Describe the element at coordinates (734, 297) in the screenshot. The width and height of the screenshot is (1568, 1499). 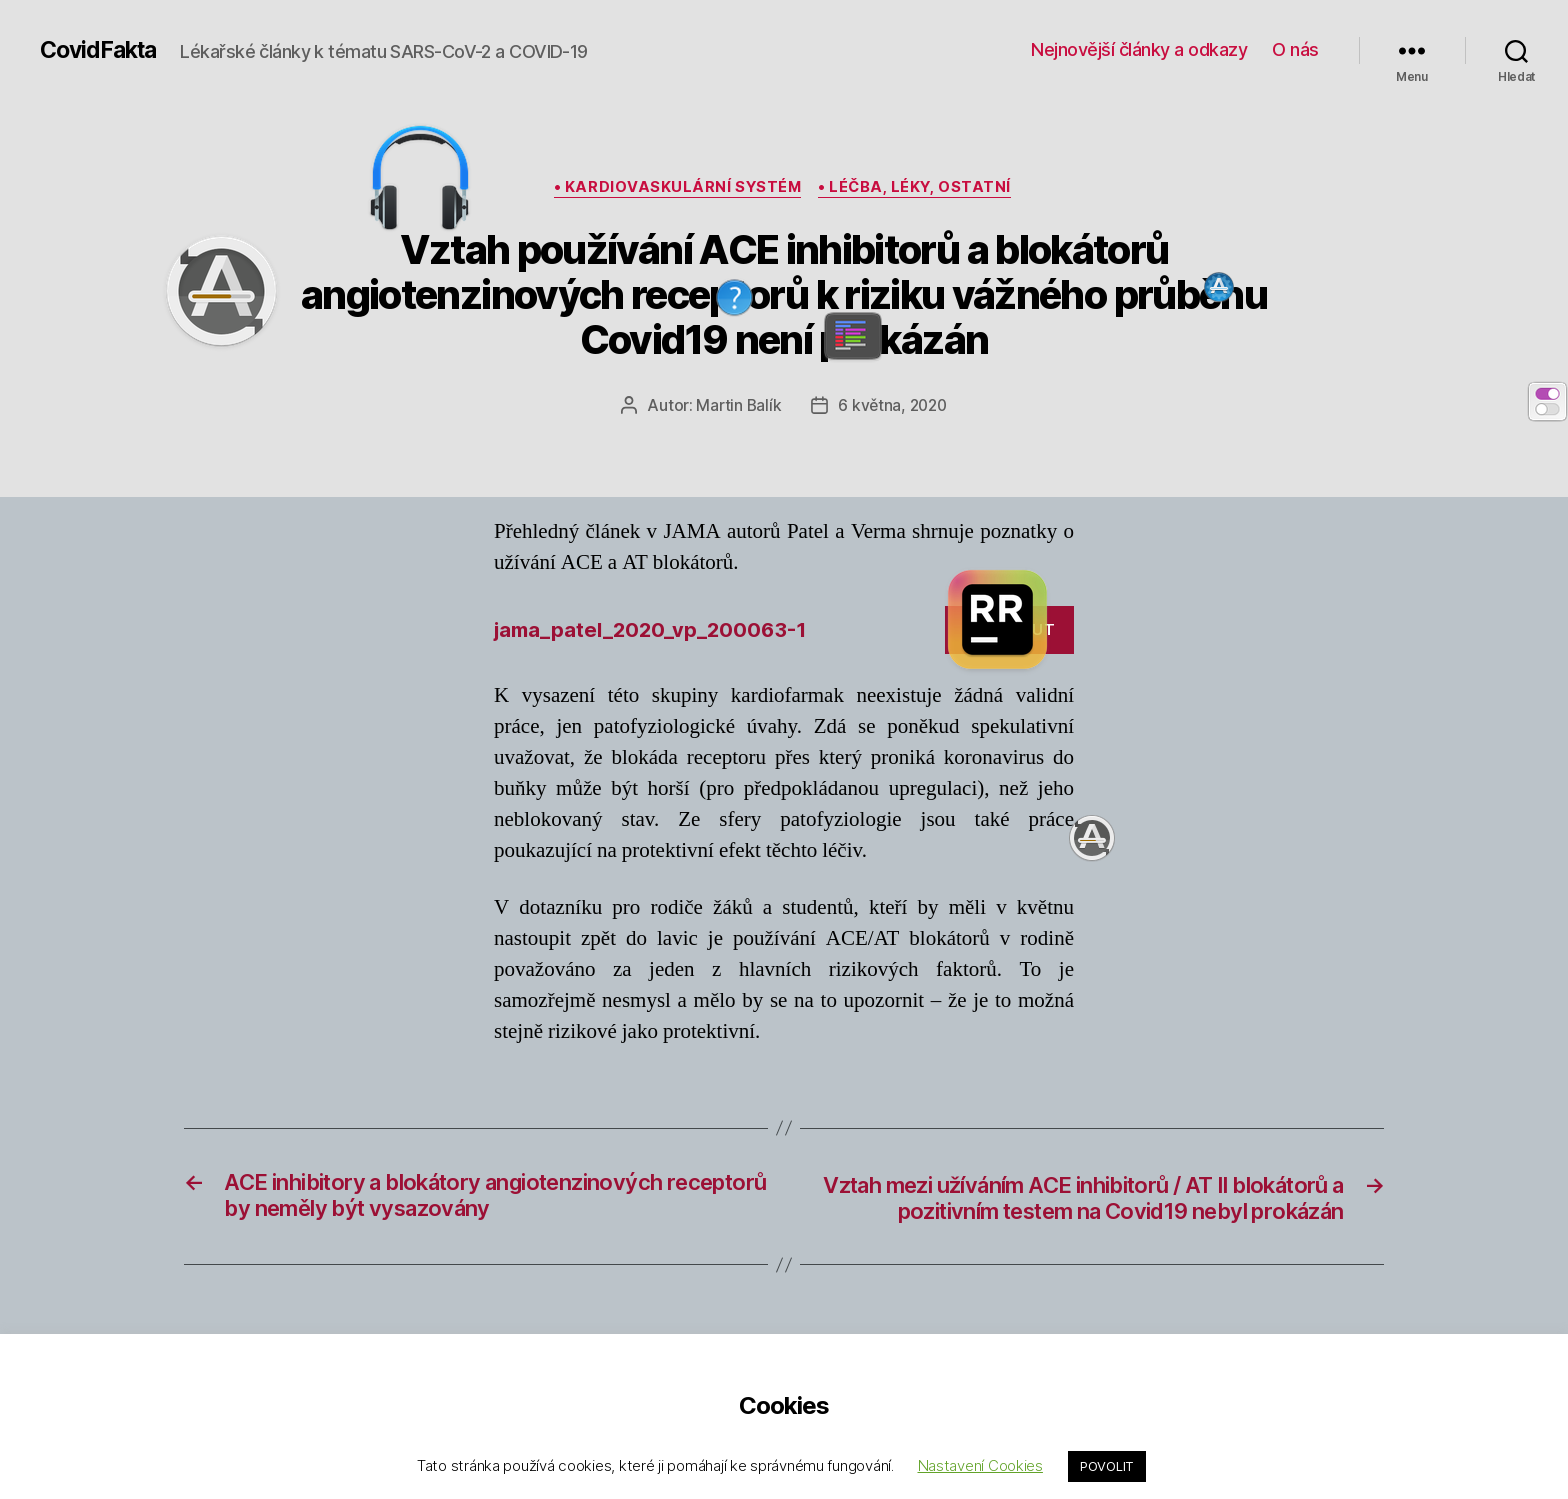
I see `open help documentation` at that location.